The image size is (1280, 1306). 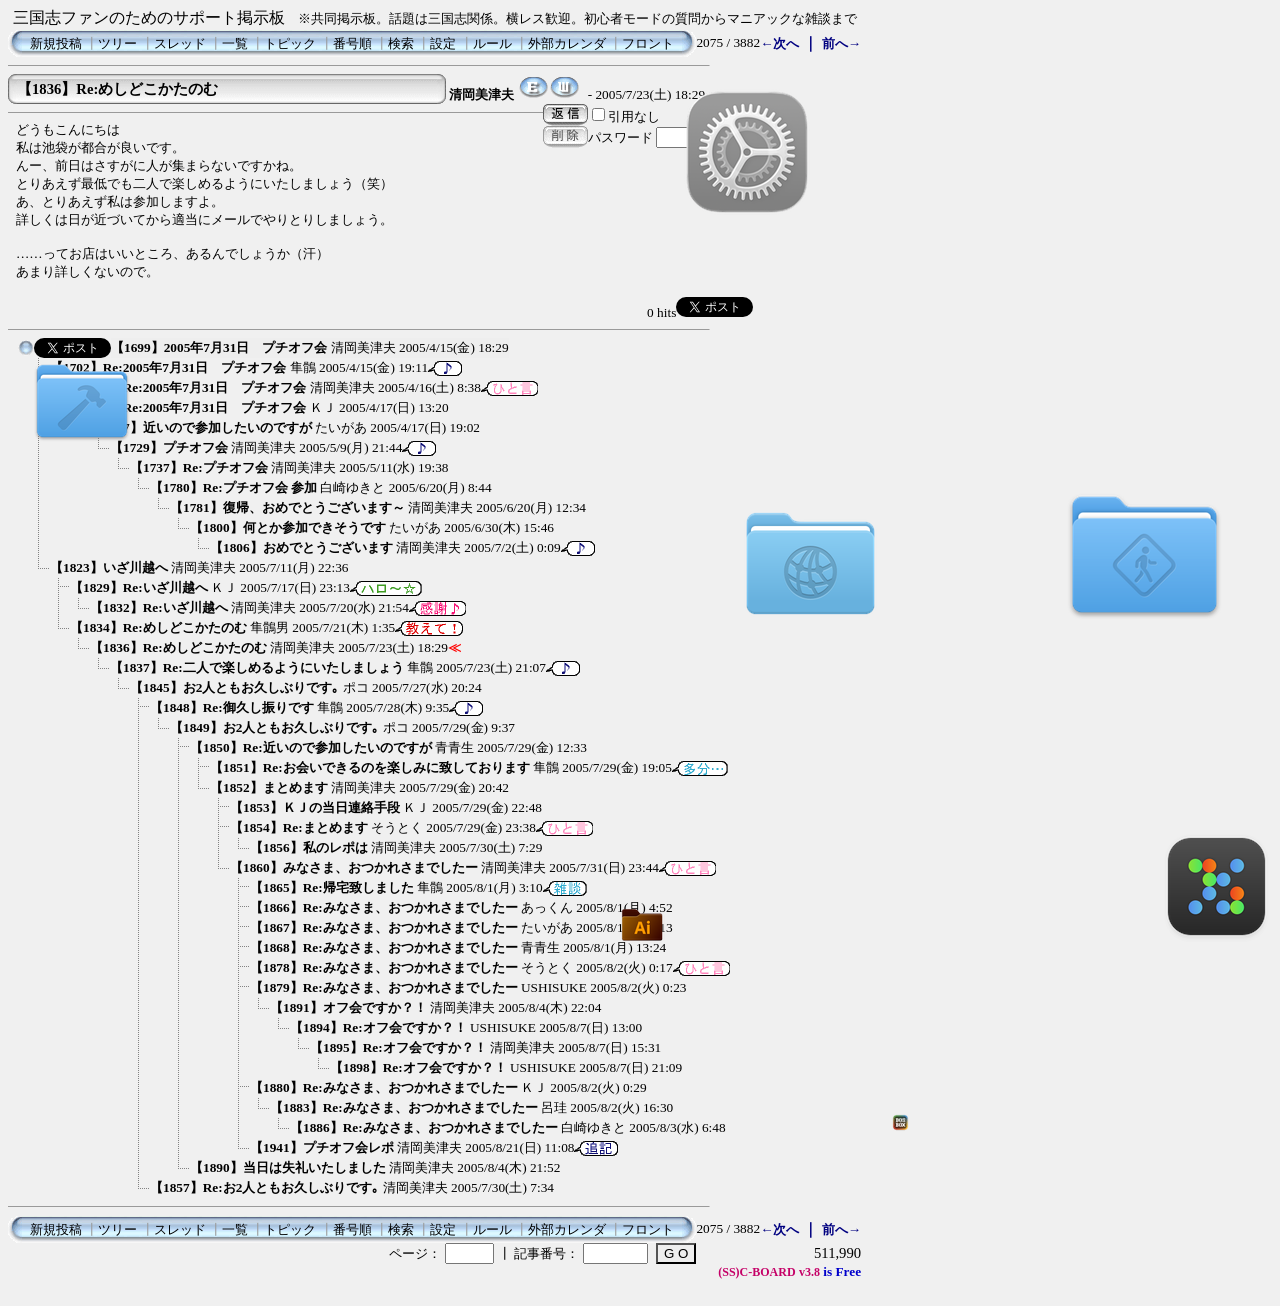 I want to click on launch gnome five or more puzzle game, so click(x=1216, y=886).